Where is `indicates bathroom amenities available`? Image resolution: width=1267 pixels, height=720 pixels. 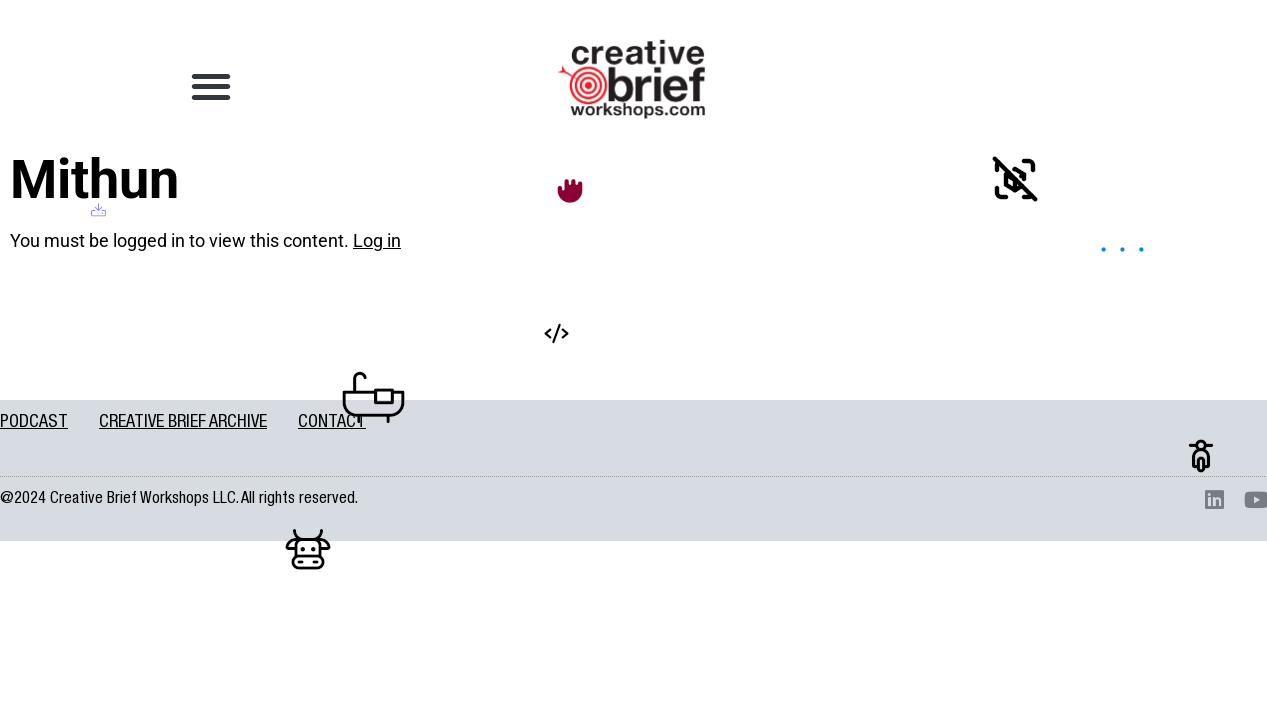 indicates bathroom amenities available is located at coordinates (373, 398).